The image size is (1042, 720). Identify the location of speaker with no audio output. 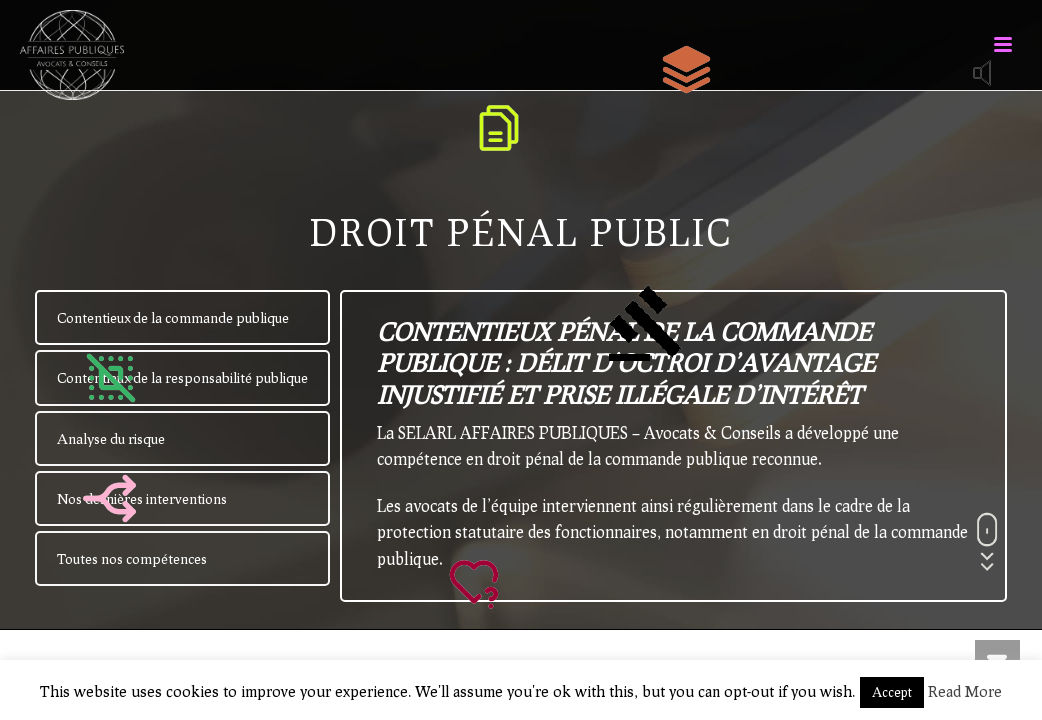
(987, 73).